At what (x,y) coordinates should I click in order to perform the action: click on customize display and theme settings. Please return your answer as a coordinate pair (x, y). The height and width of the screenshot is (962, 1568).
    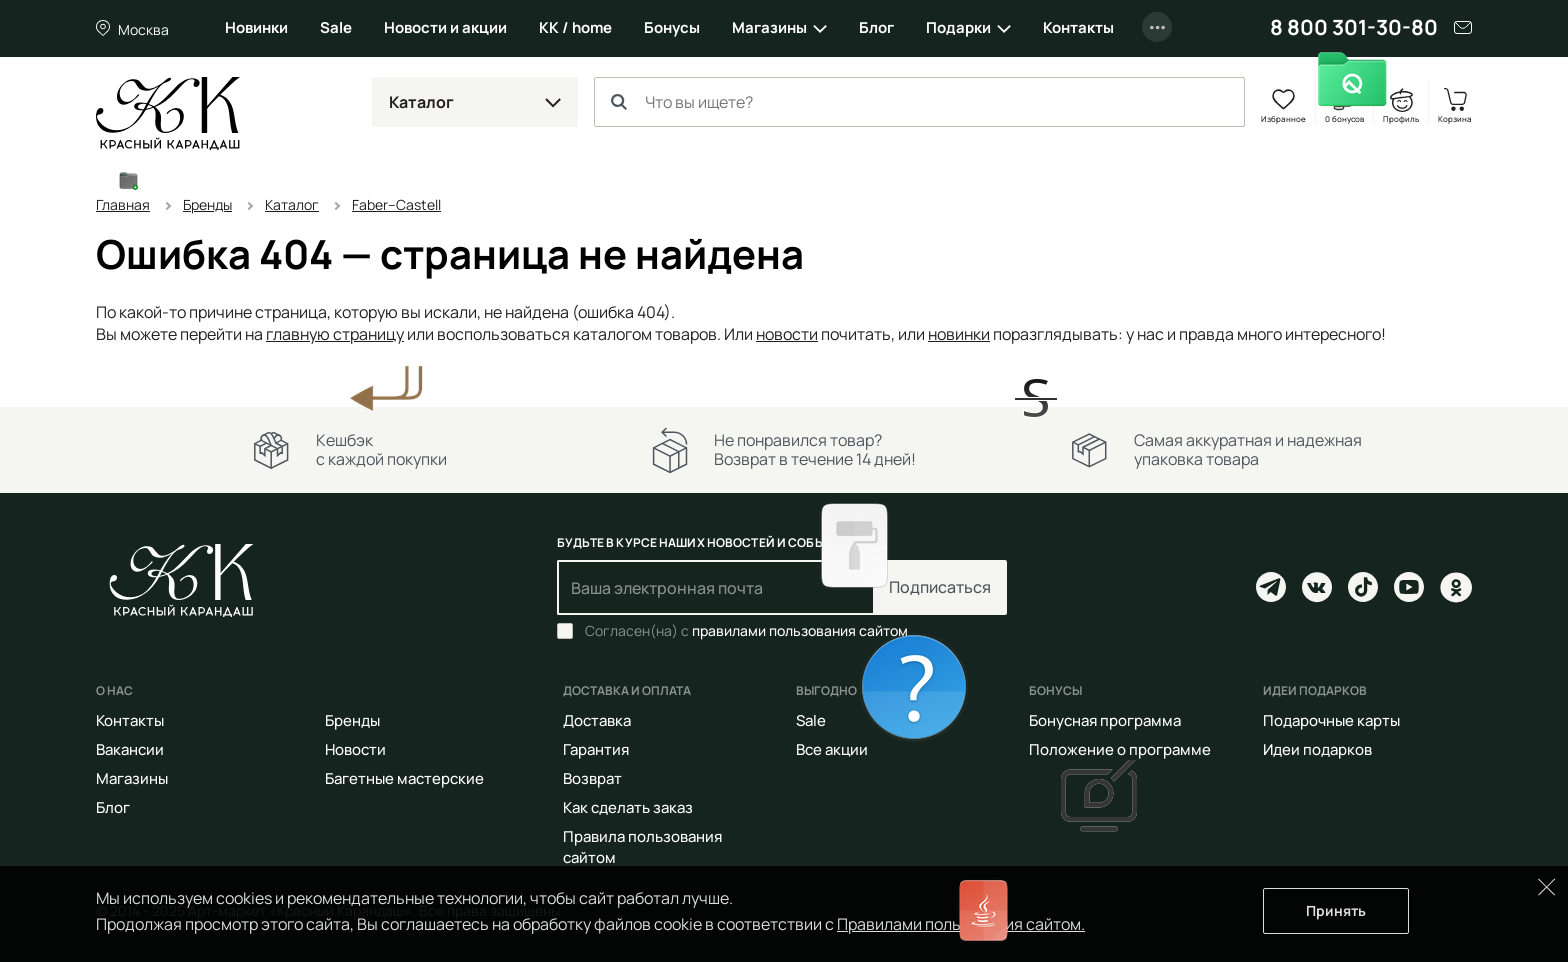
    Looking at the image, I should click on (1099, 798).